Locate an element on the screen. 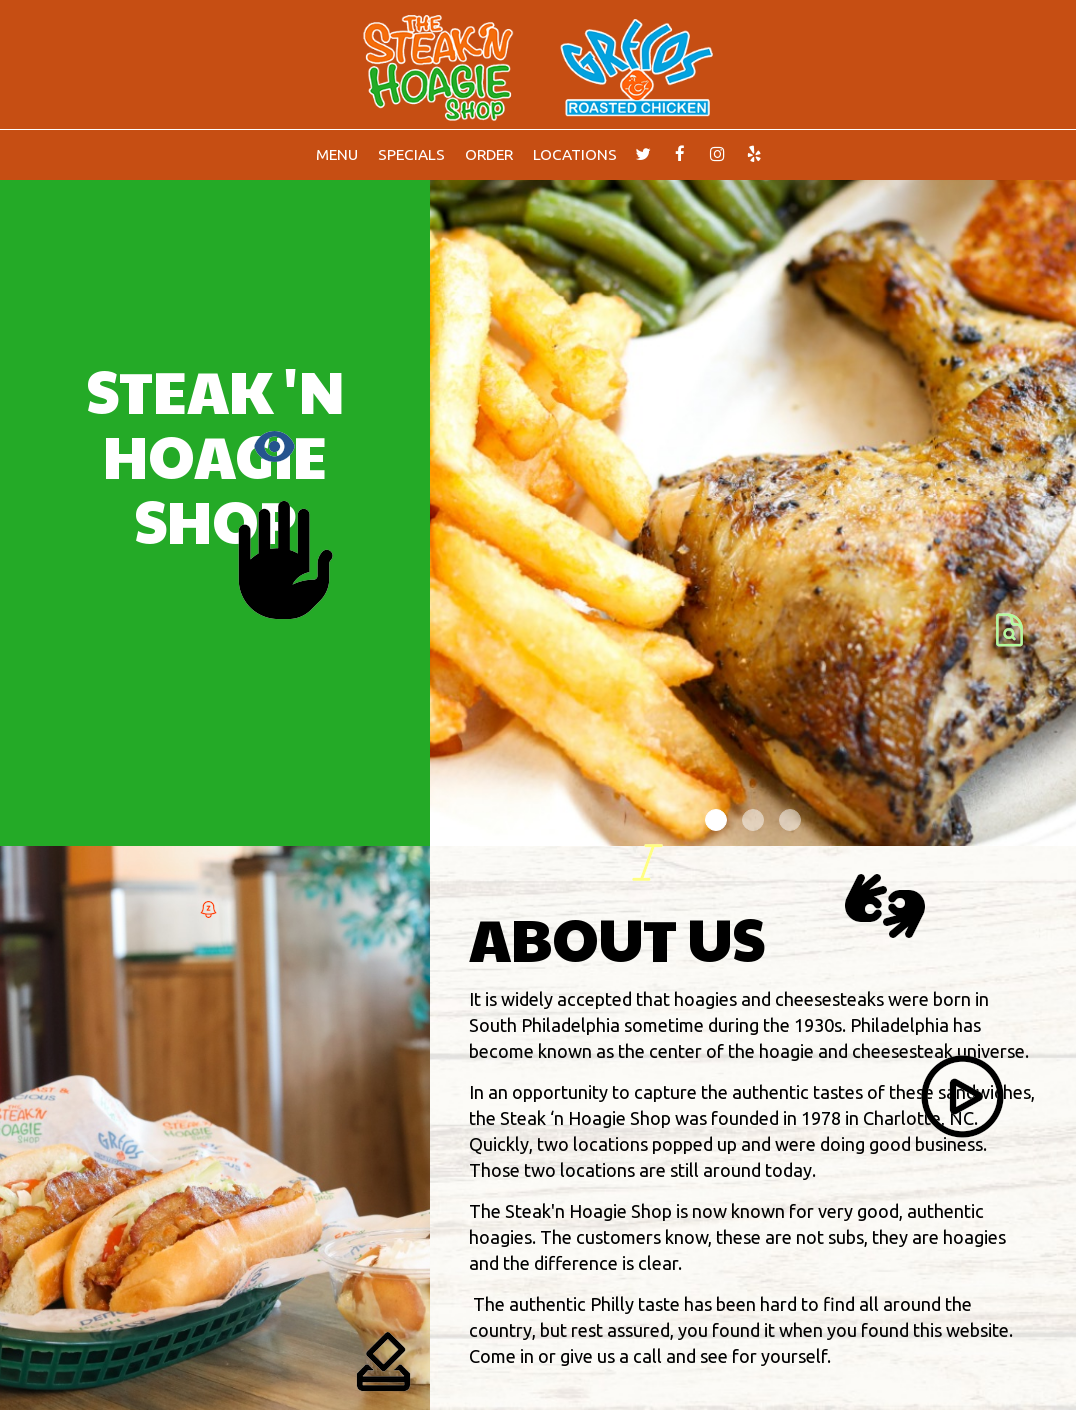 This screenshot has height=1410, width=1076. enable ASL interpretation services is located at coordinates (885, 906).